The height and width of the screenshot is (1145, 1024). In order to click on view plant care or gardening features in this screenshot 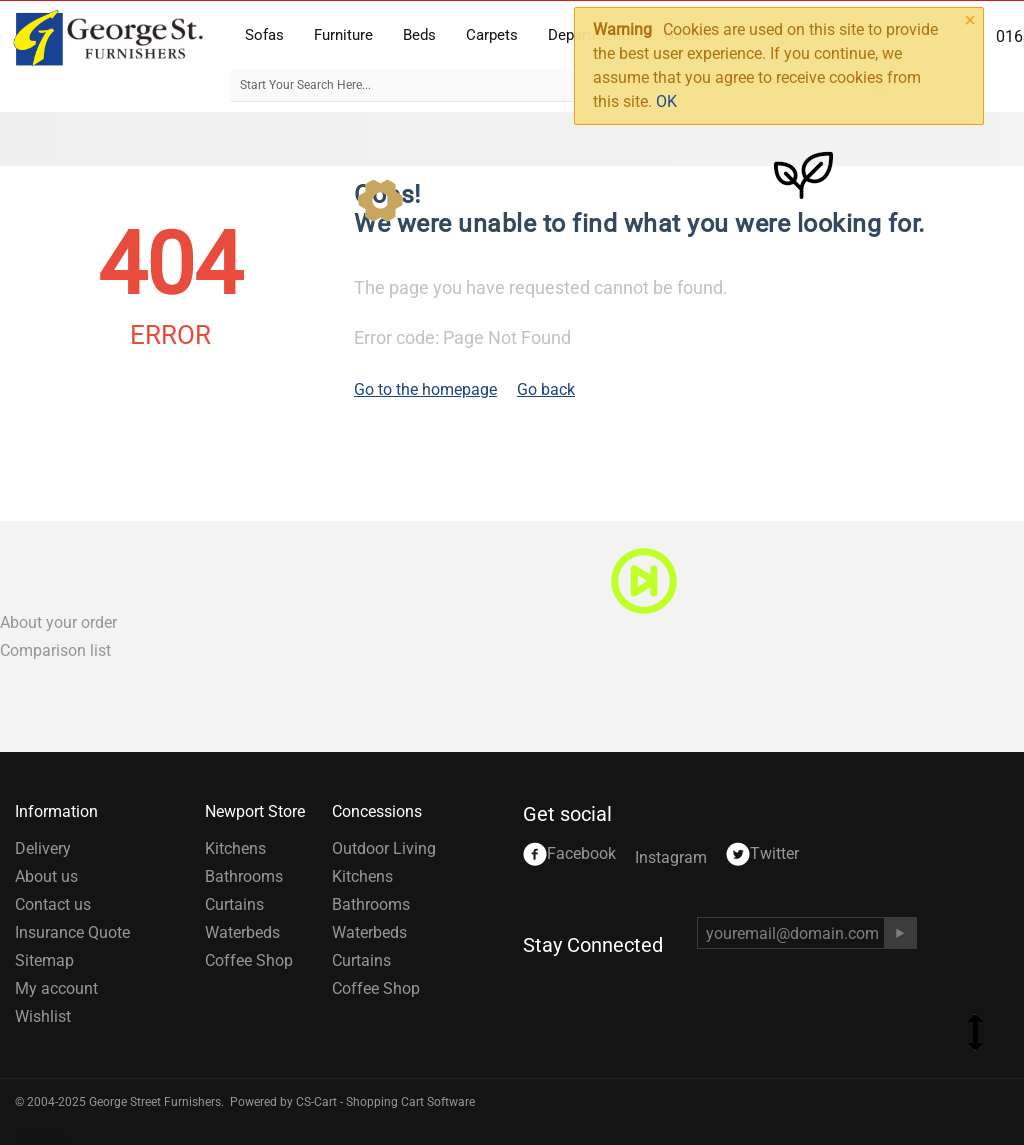, I will do `click(803, 173)`.